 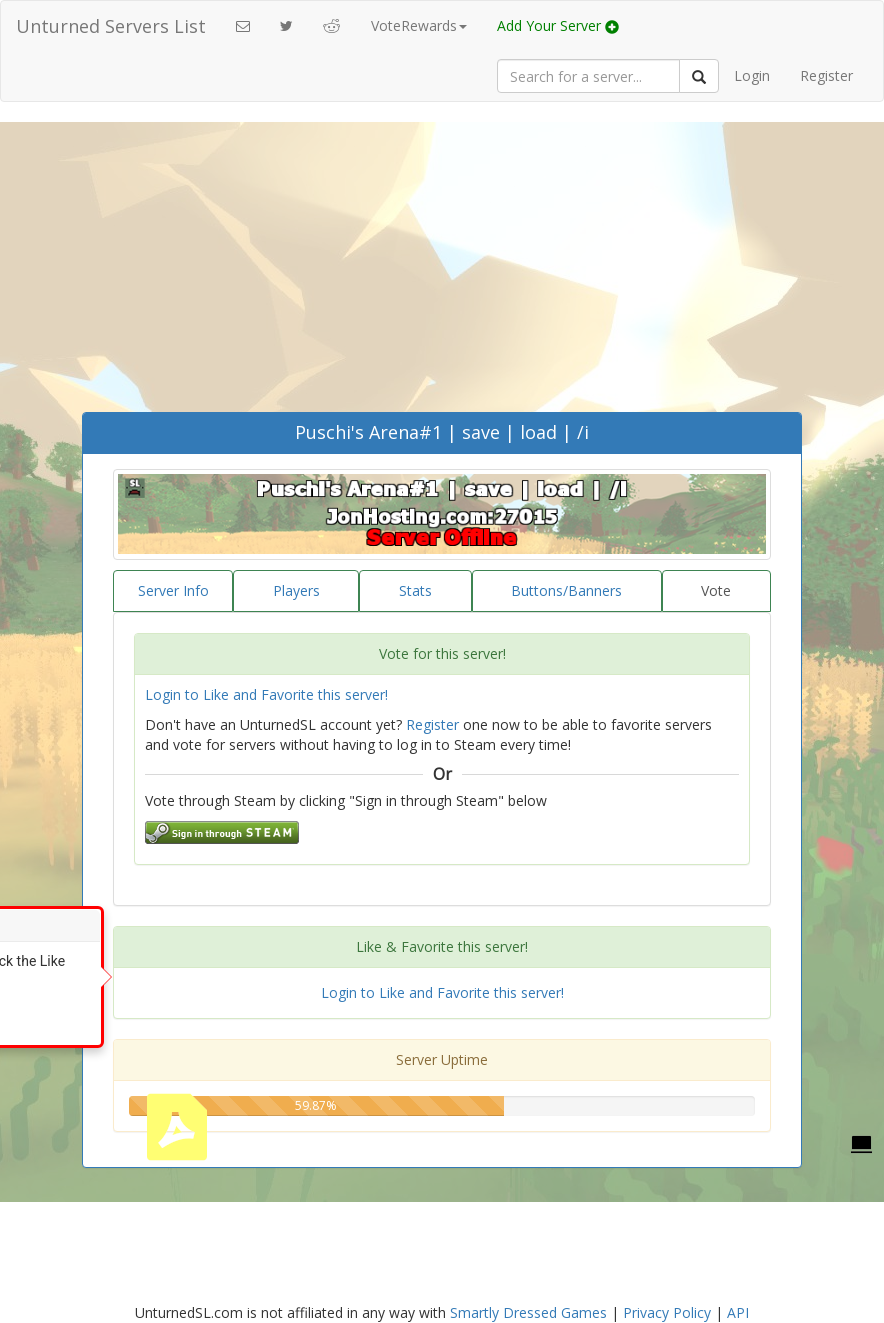 What do you see at coordinates (861, 1144) in the screenshot?
I see `view device information for macbook` at bounding box center [861, 1144].